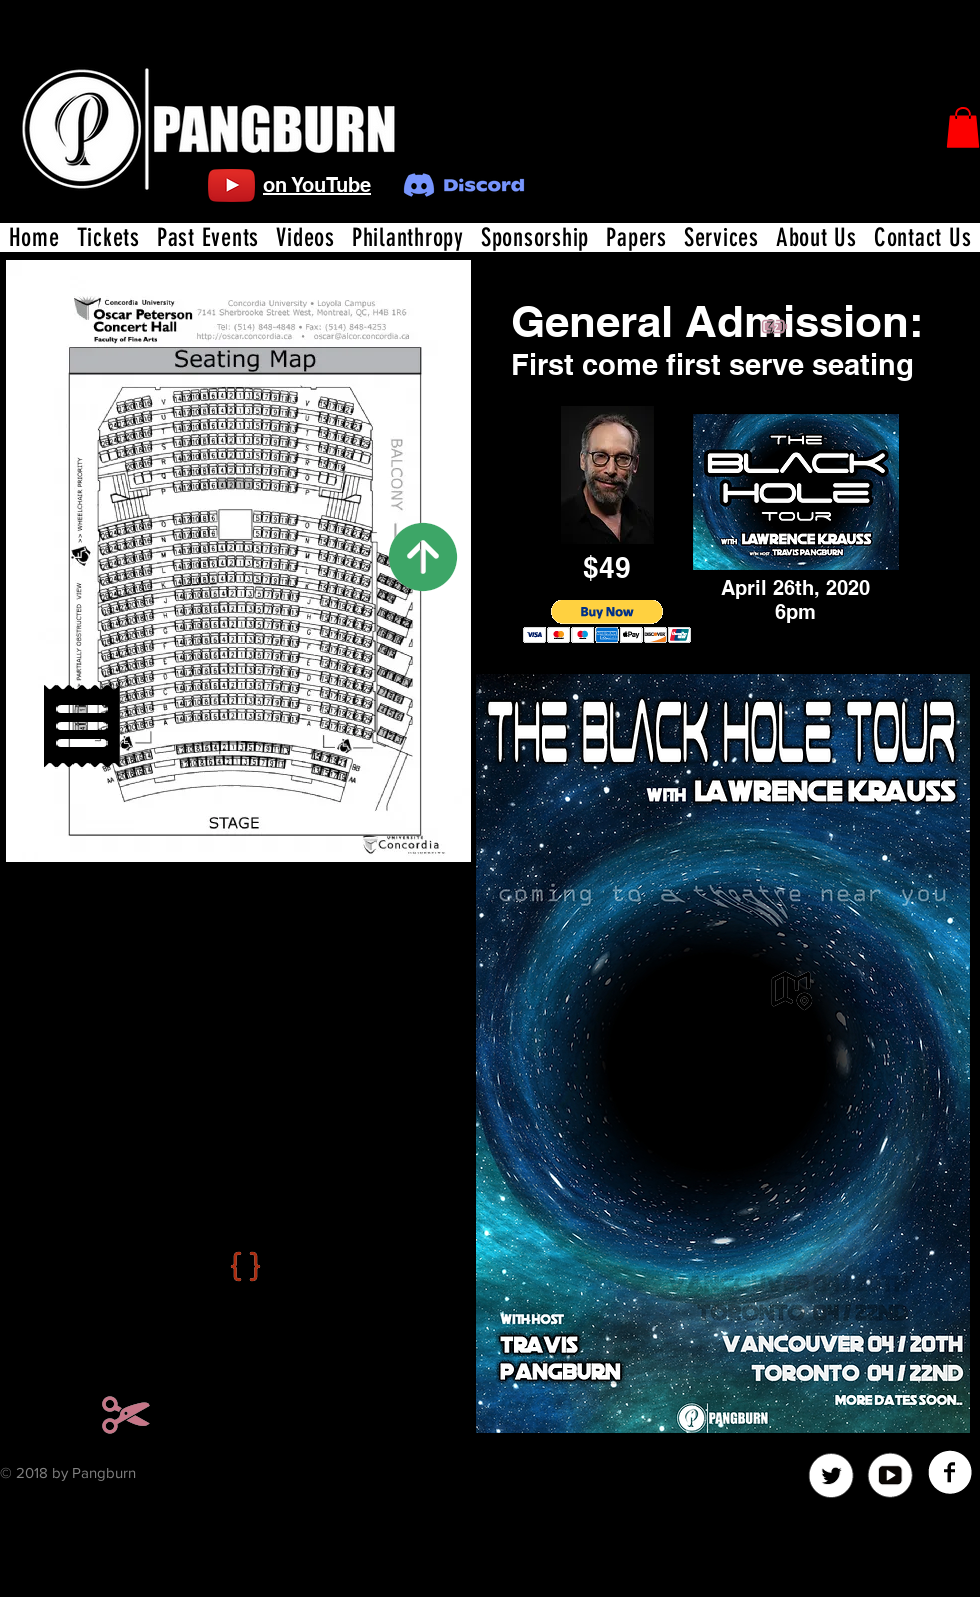 This screenshot has height=1597, width=980. I want to click on cut selected text or content, so click(126, 1415).